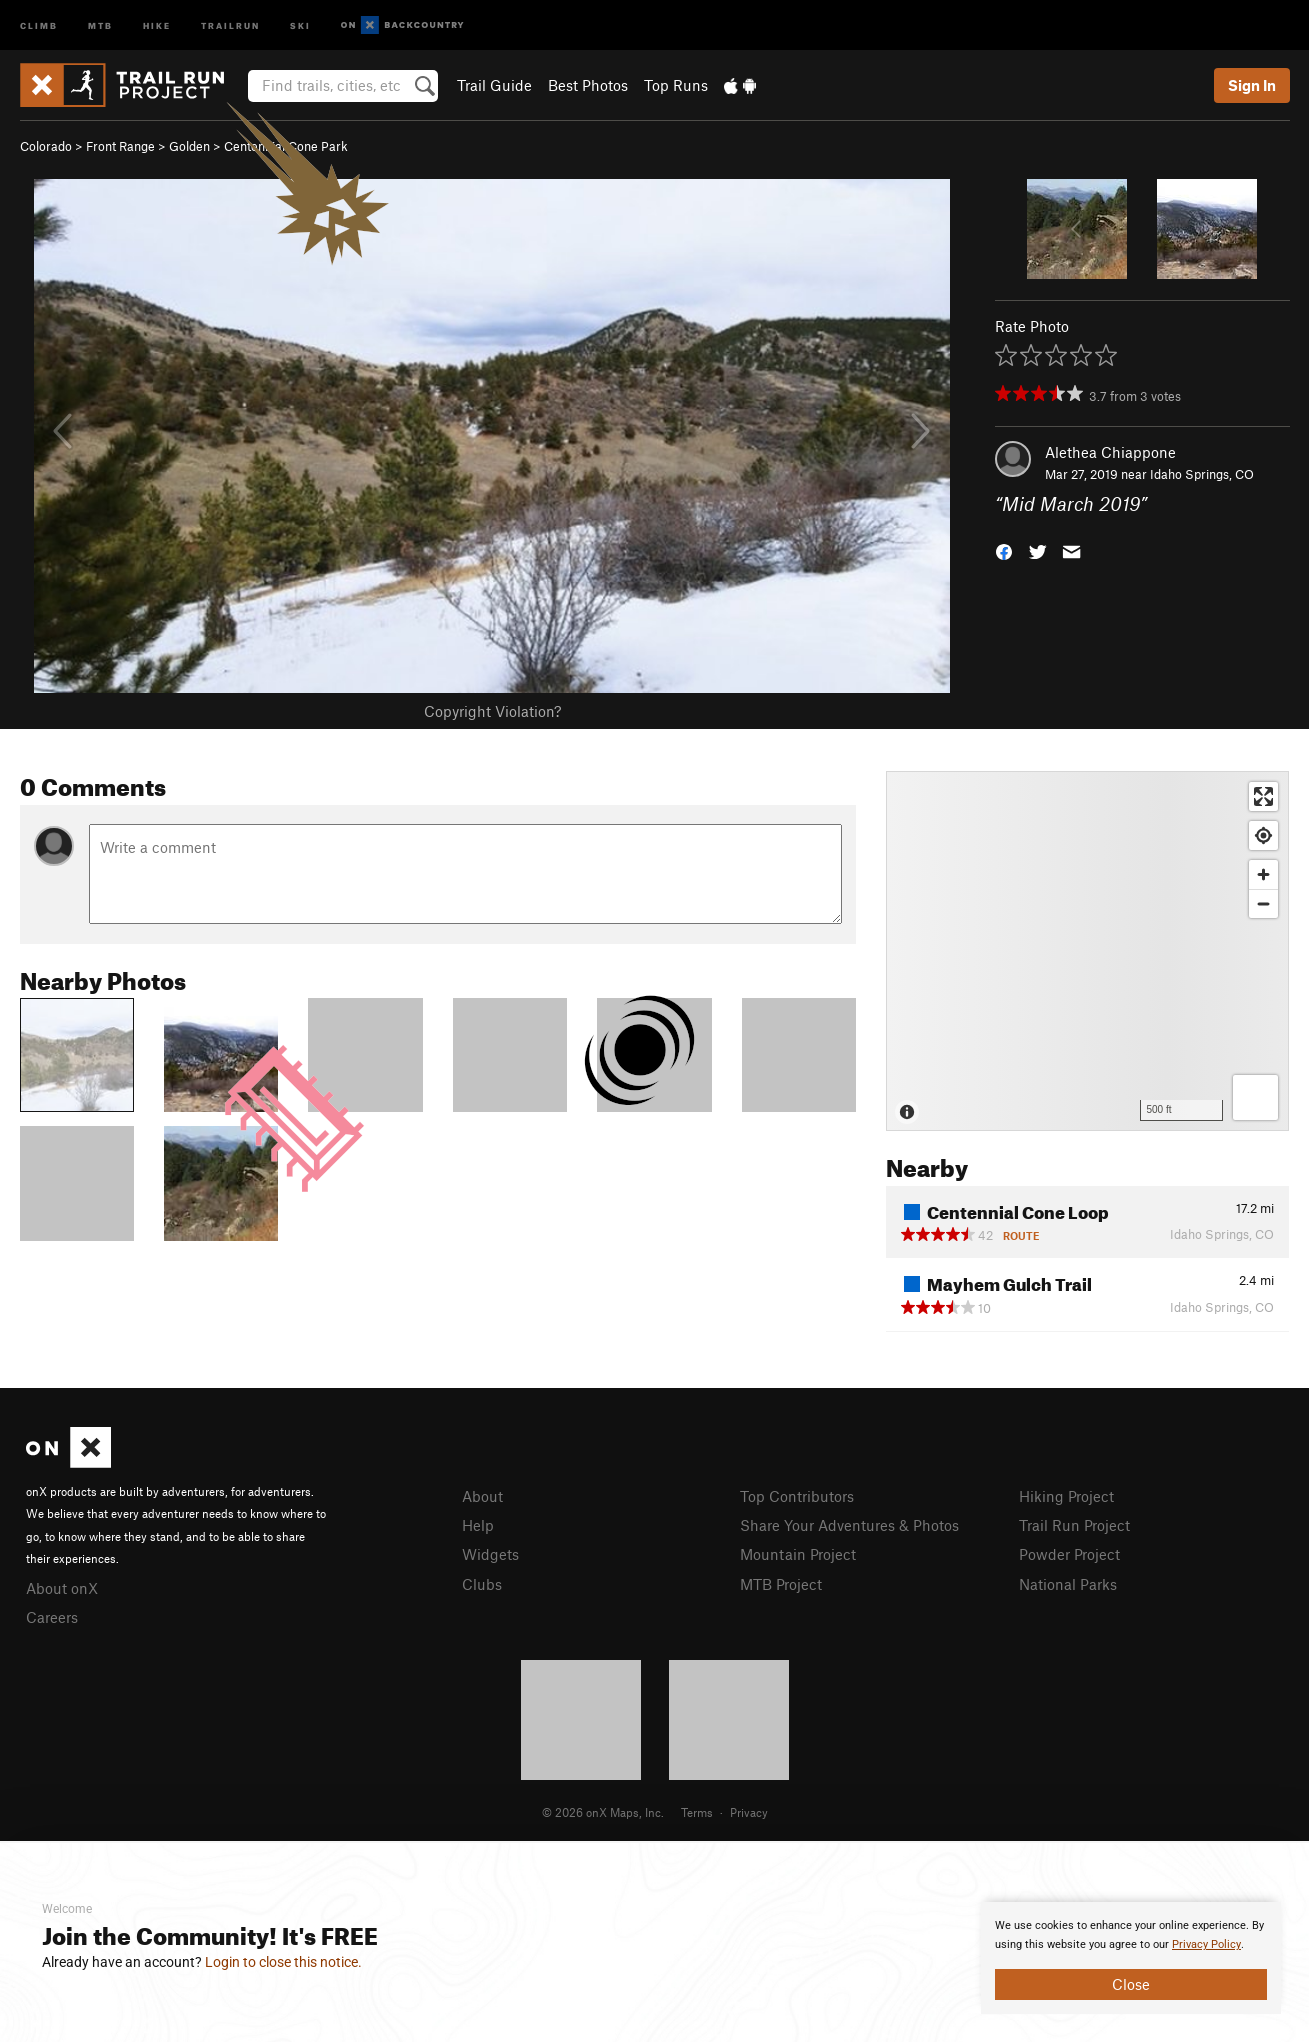  What do you see at coordinates (640, 1049) in the screenshot?
I see `indicates vibration or haptic feedback is enabled` at bounding box center [640, 1049].